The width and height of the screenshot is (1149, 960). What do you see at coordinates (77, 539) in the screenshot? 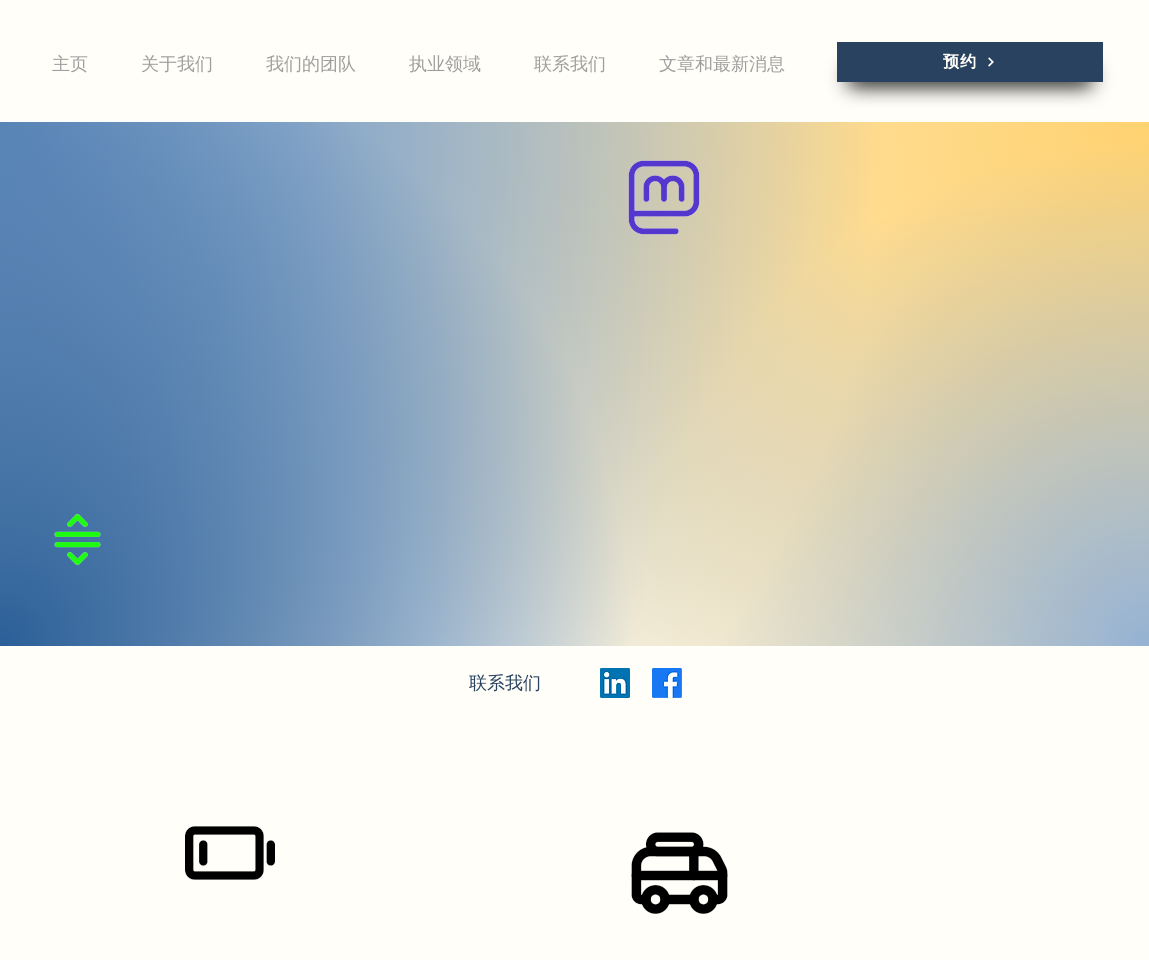
I see `reorder menu items or list elements` at bounding box center [77, 539].